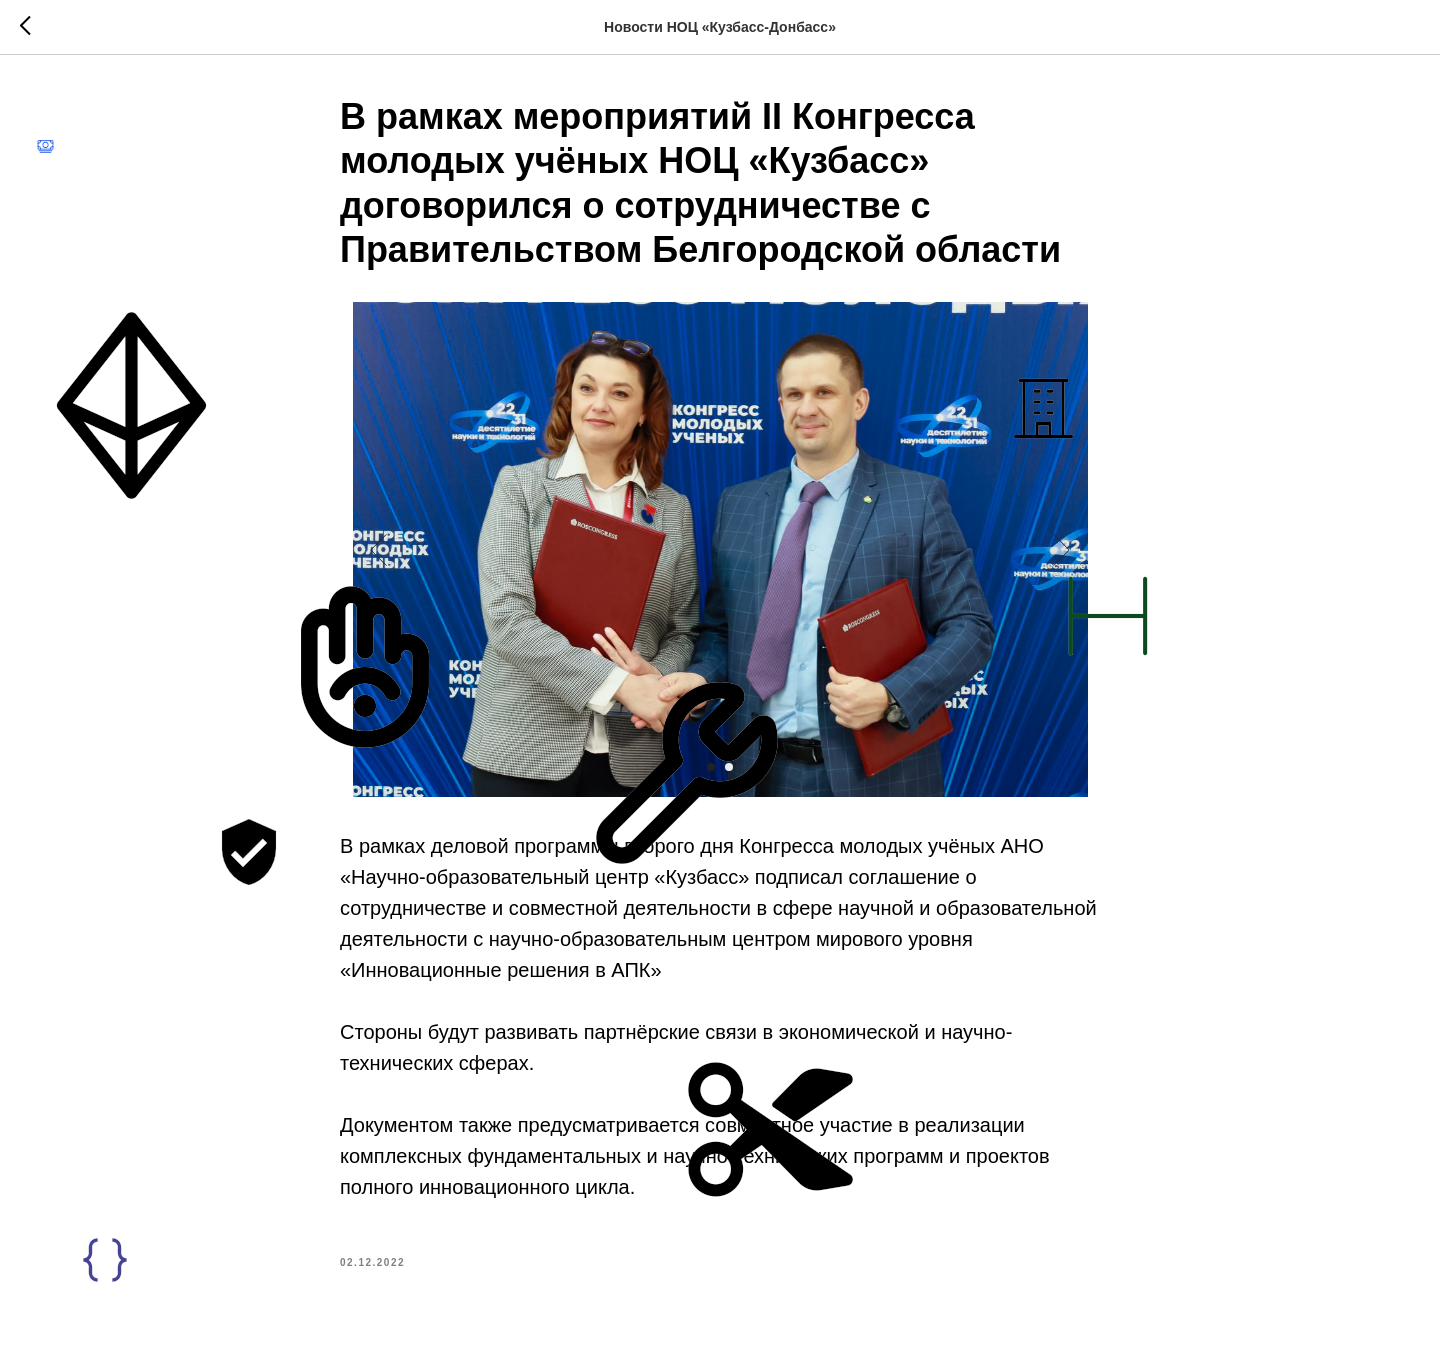 The width and height of the screenshot is (1440, 1365). Describe the element at coordinates (105, 1260) in the screenshot. I see `indicates a JSON file type` at that location.